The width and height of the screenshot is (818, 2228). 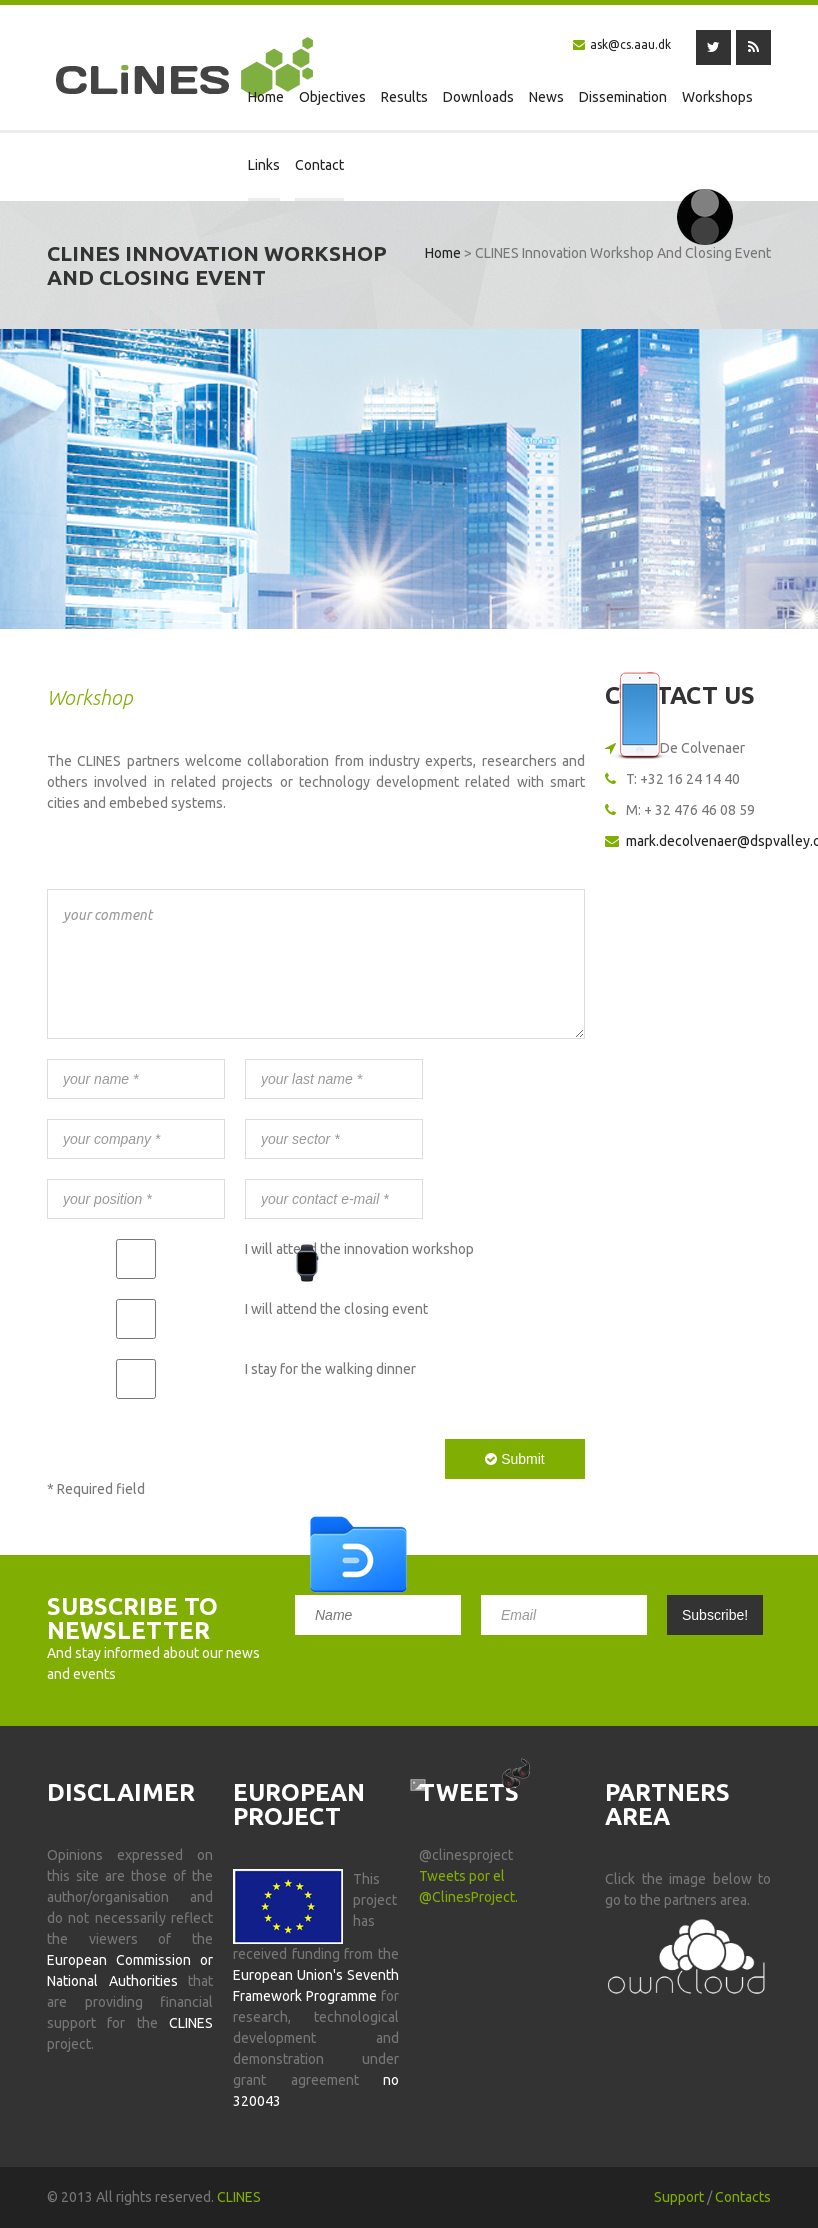 What do you see at coordinates (358, 1557) in the screenshot?
I see `open wondershare edrawmax project folder` at bounding box center [358, 1557].